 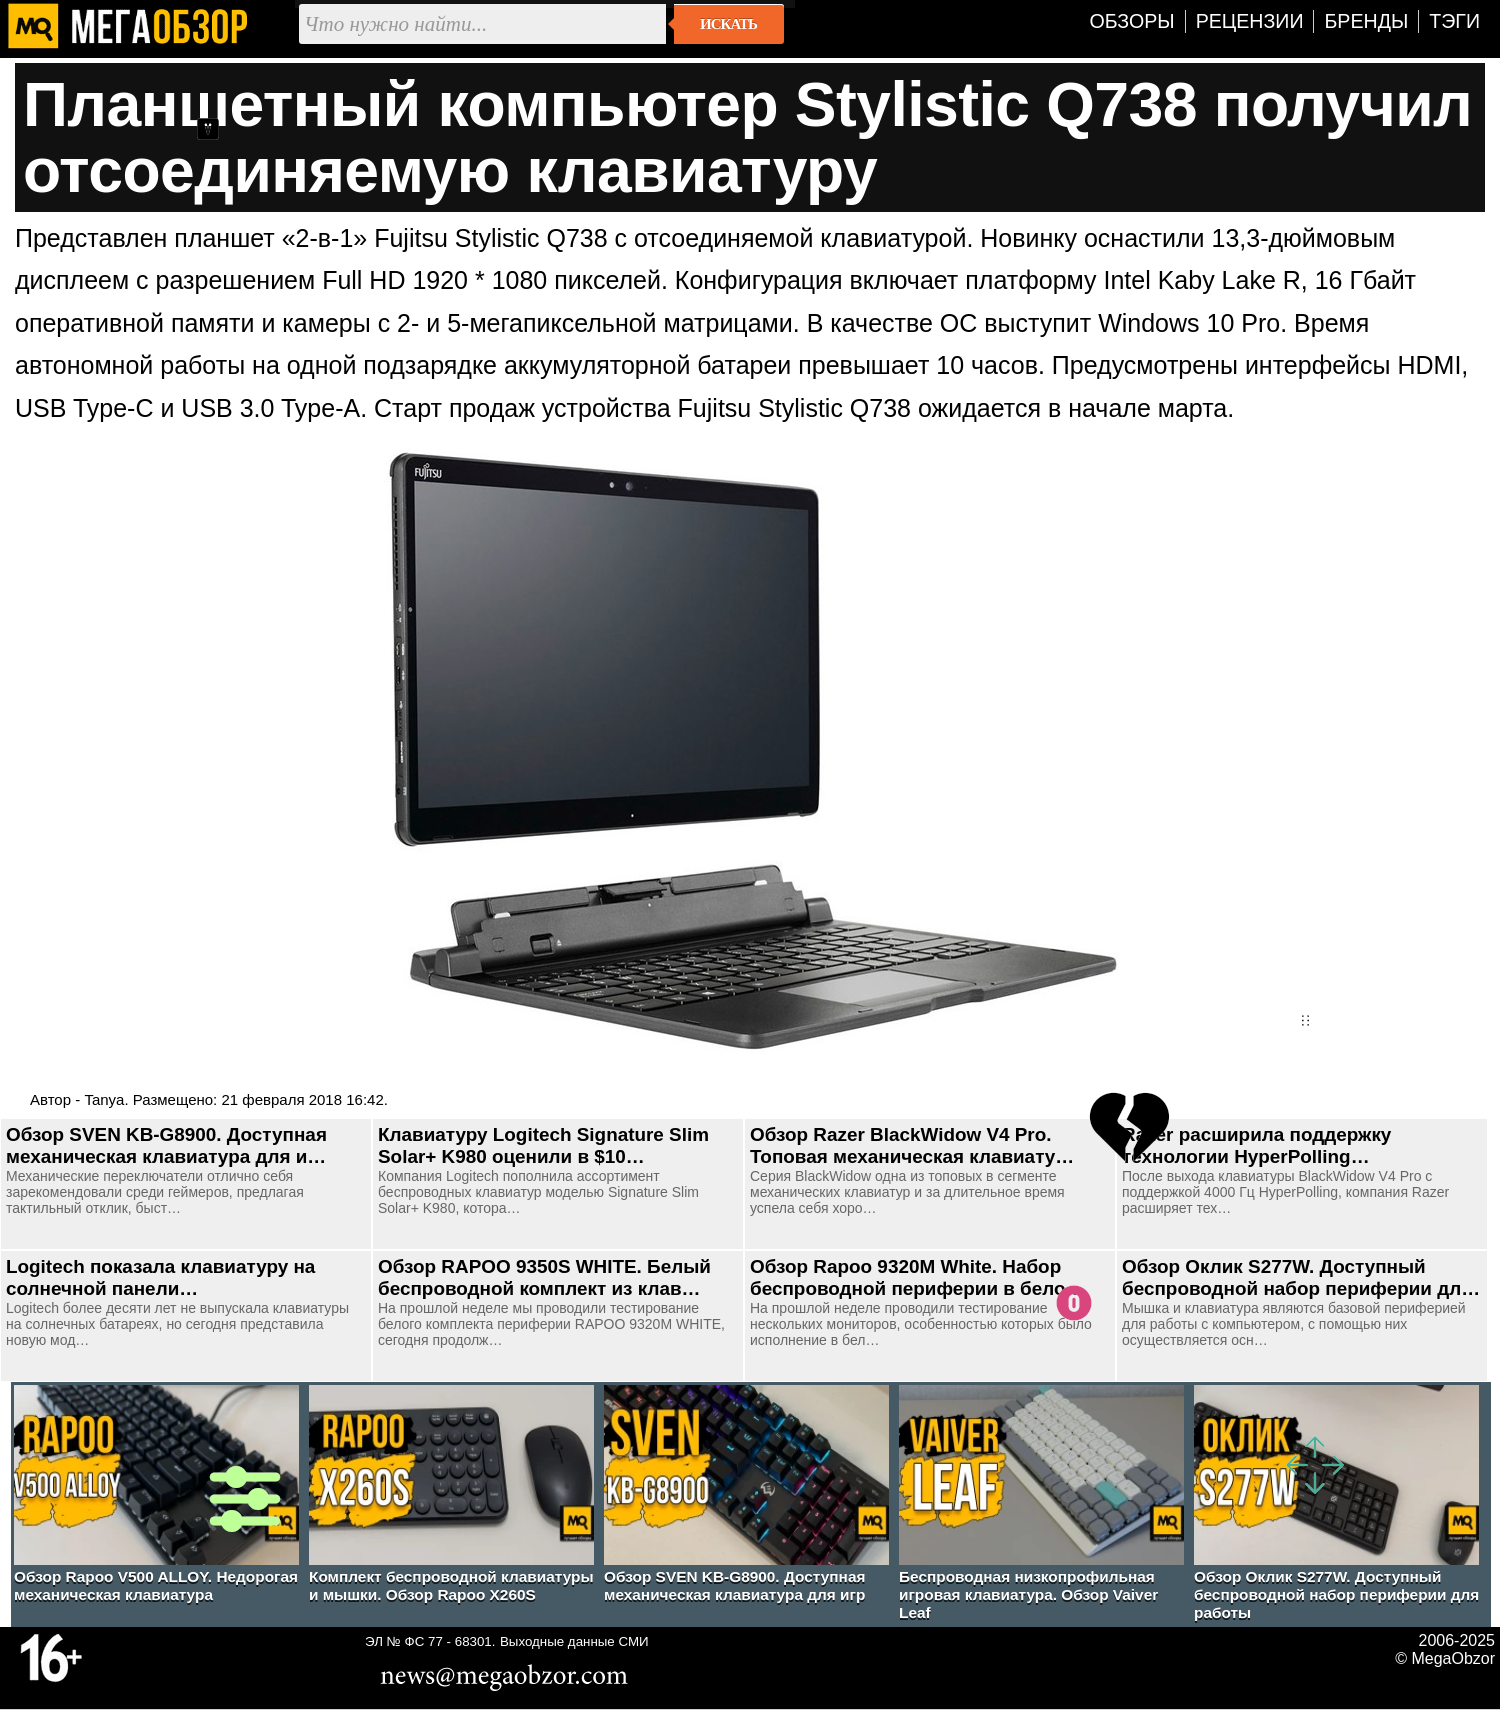 I want to click on drag to reorder items in a list, so click(x=1305, y=1020).